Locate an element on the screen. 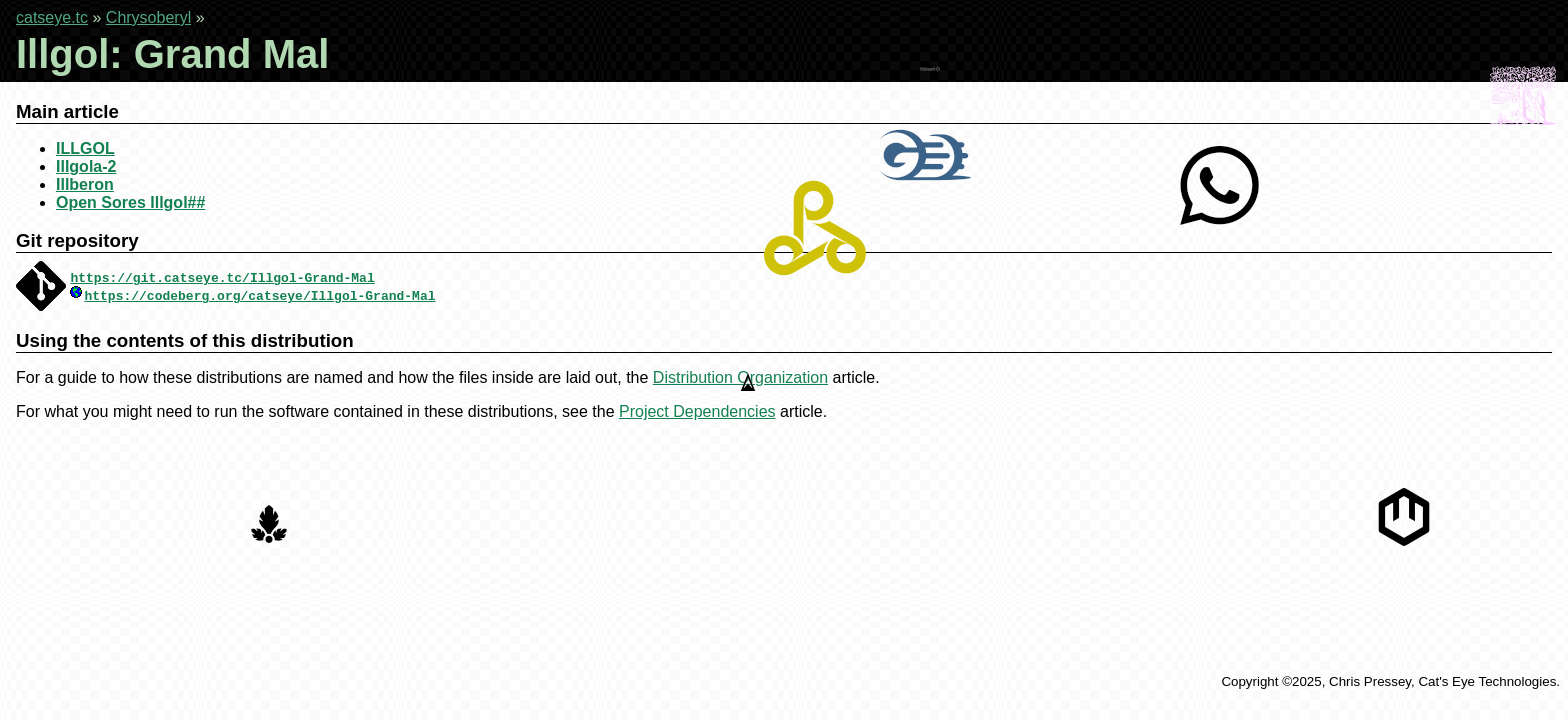 The image size is (1568, 720). lucia authentication service logo is located at coordinates (748, 382).